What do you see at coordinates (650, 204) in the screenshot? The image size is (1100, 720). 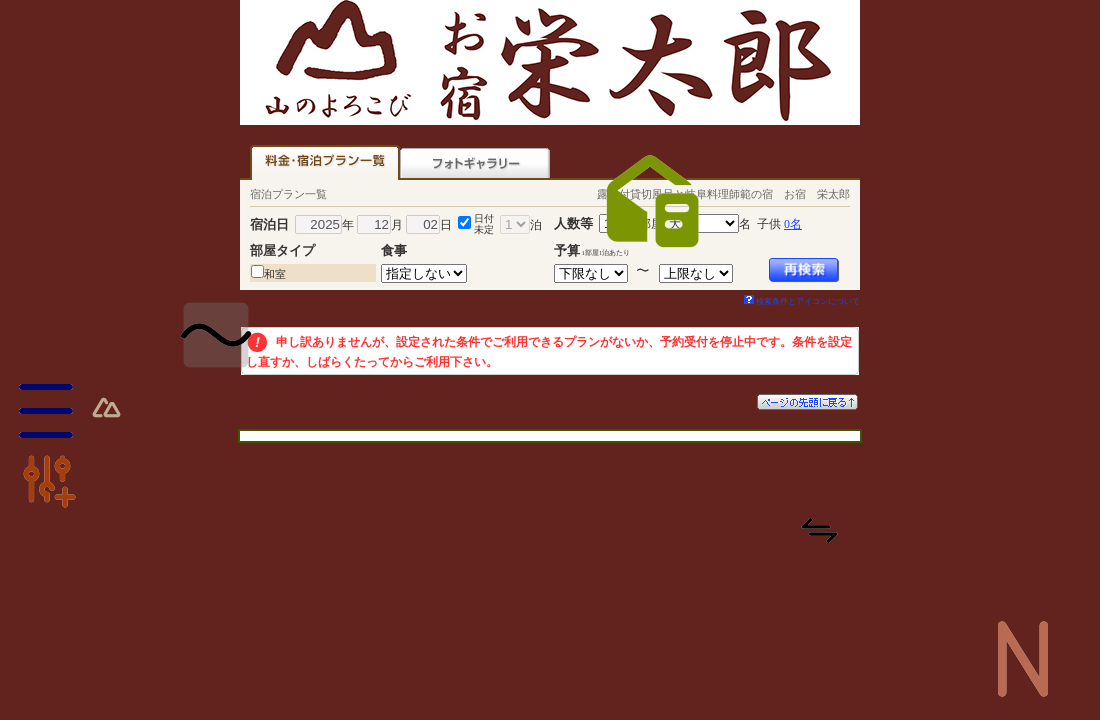 I see `view an opened email or message` at bounding box center [650, 204].